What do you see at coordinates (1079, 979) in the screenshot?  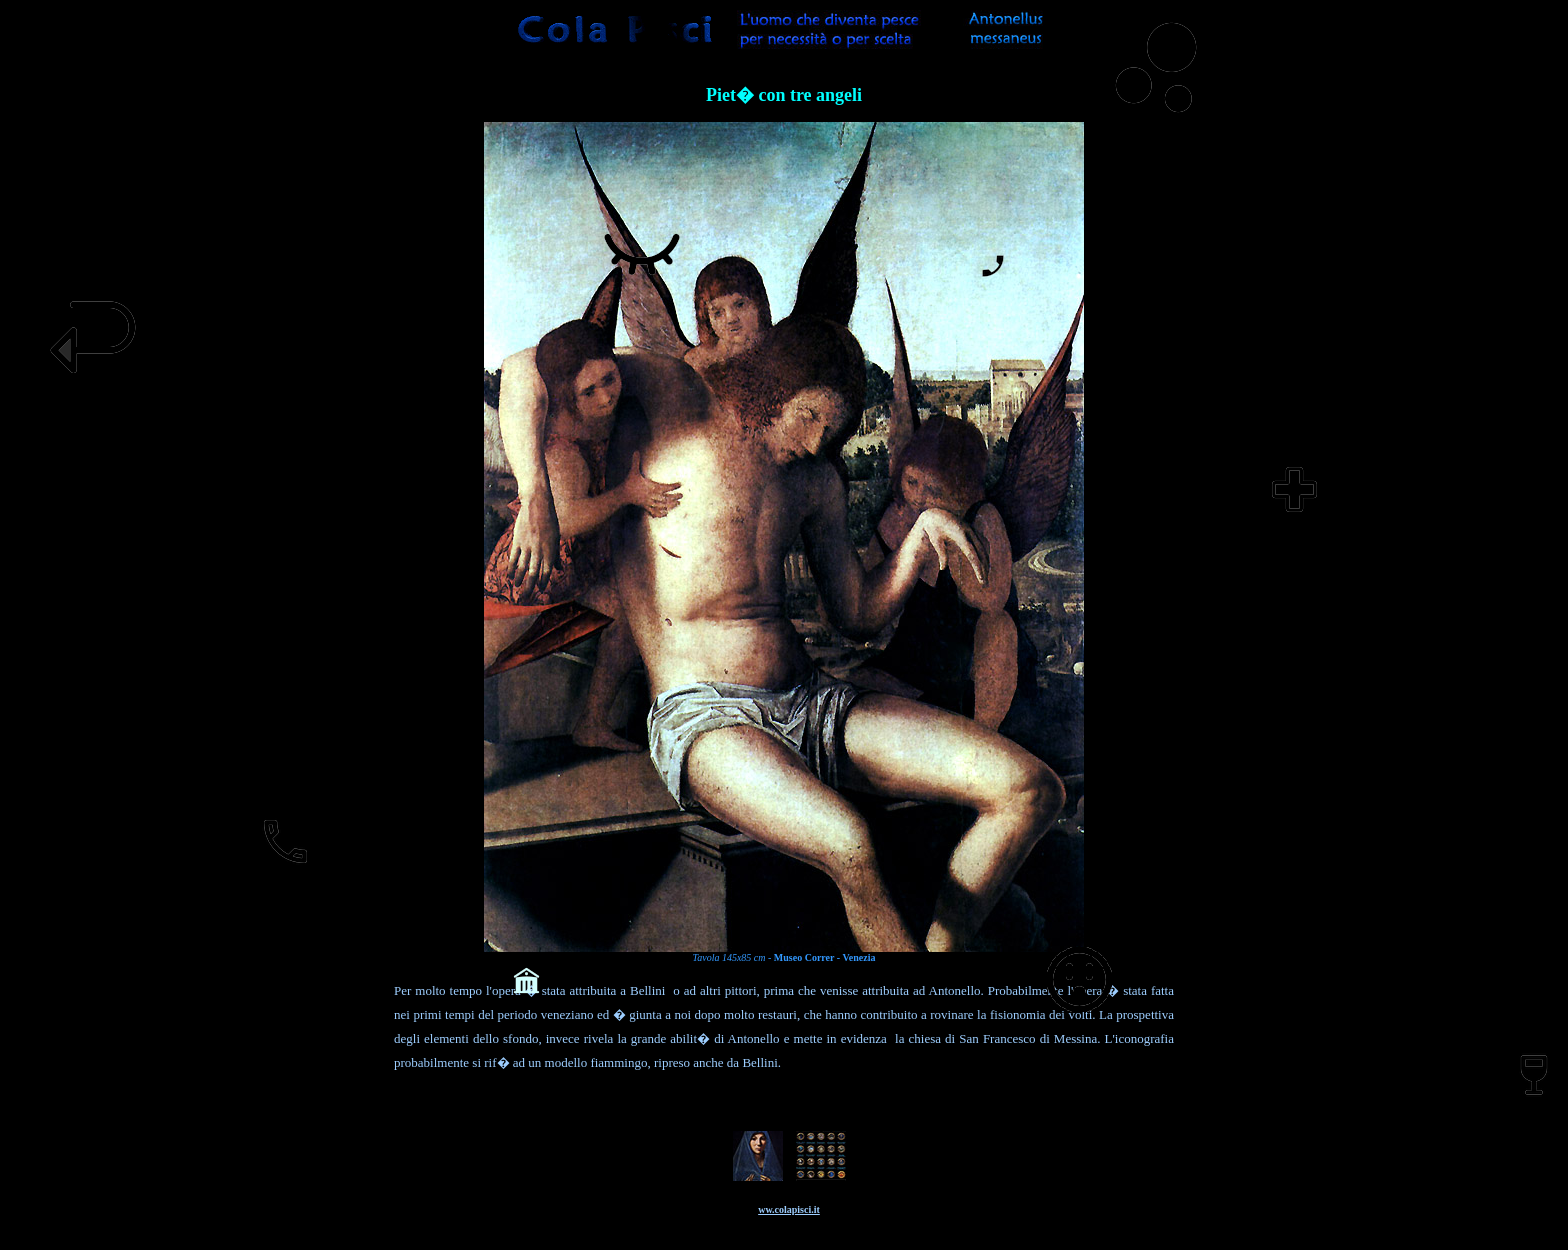 I see `electrical outlet or power socket indicator` at bounding box center [1079, 979].